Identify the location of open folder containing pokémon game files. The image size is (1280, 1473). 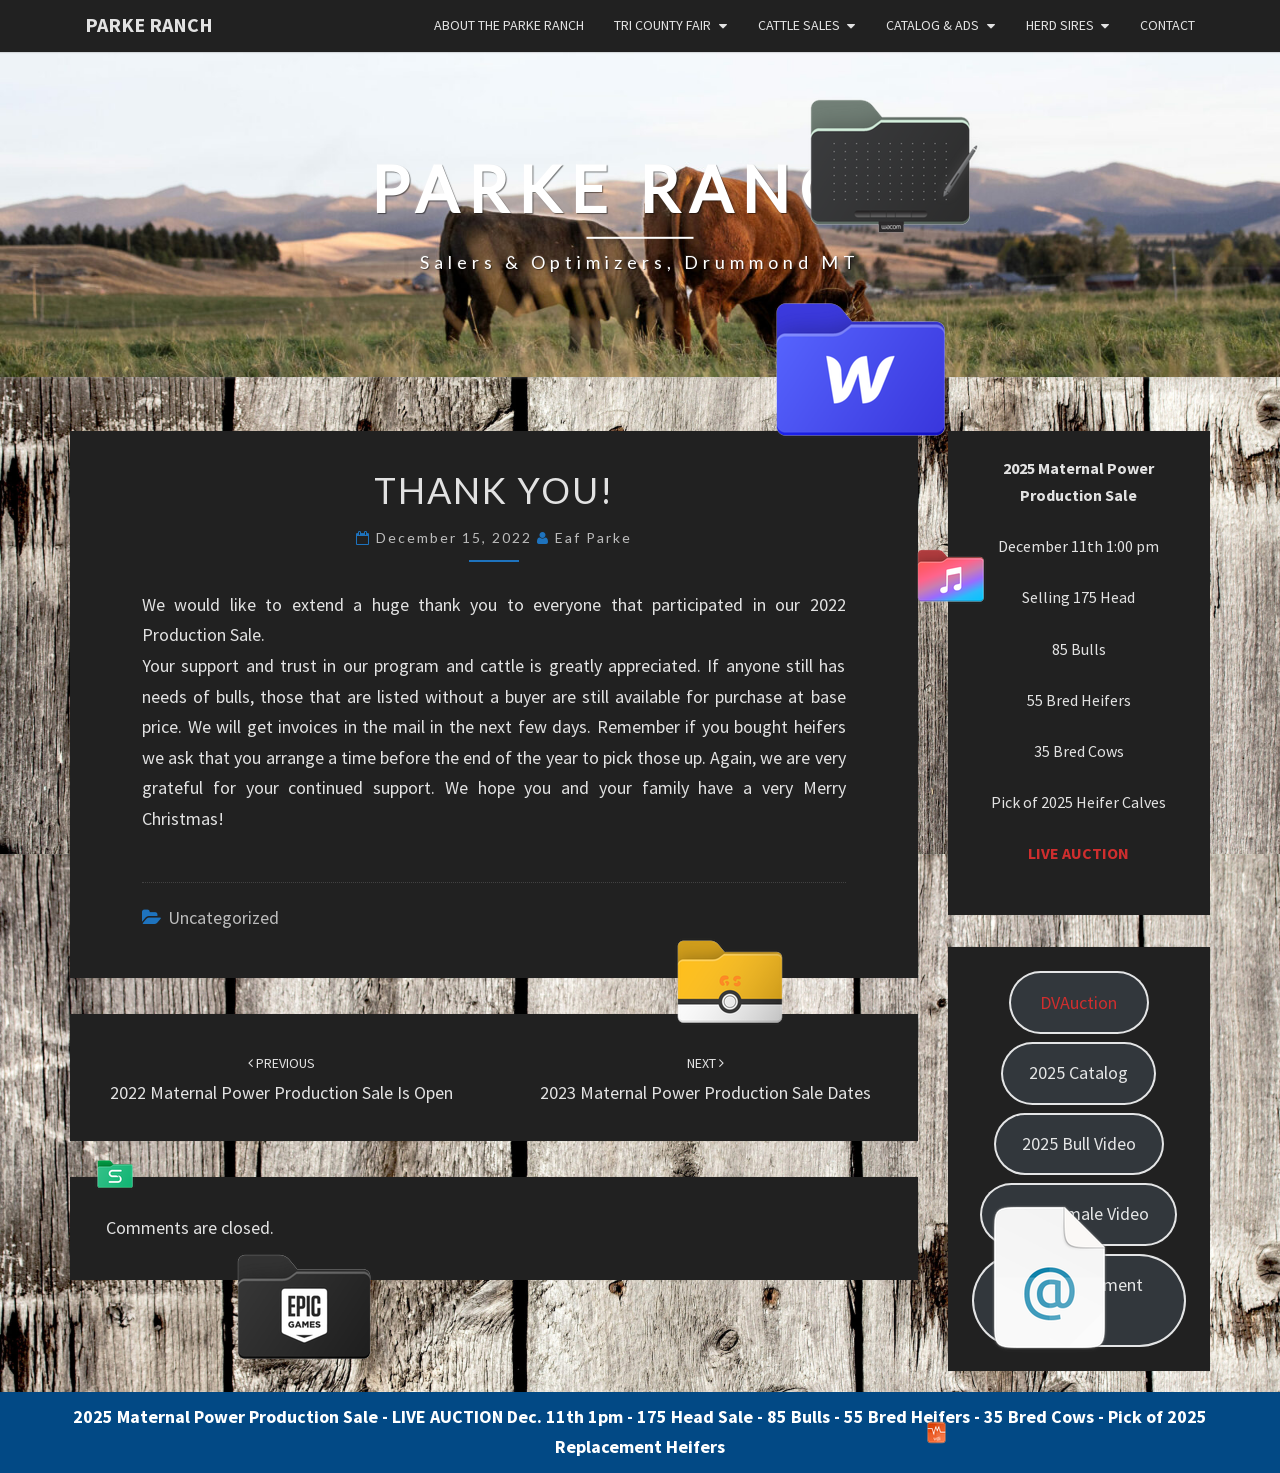
(729, 984).